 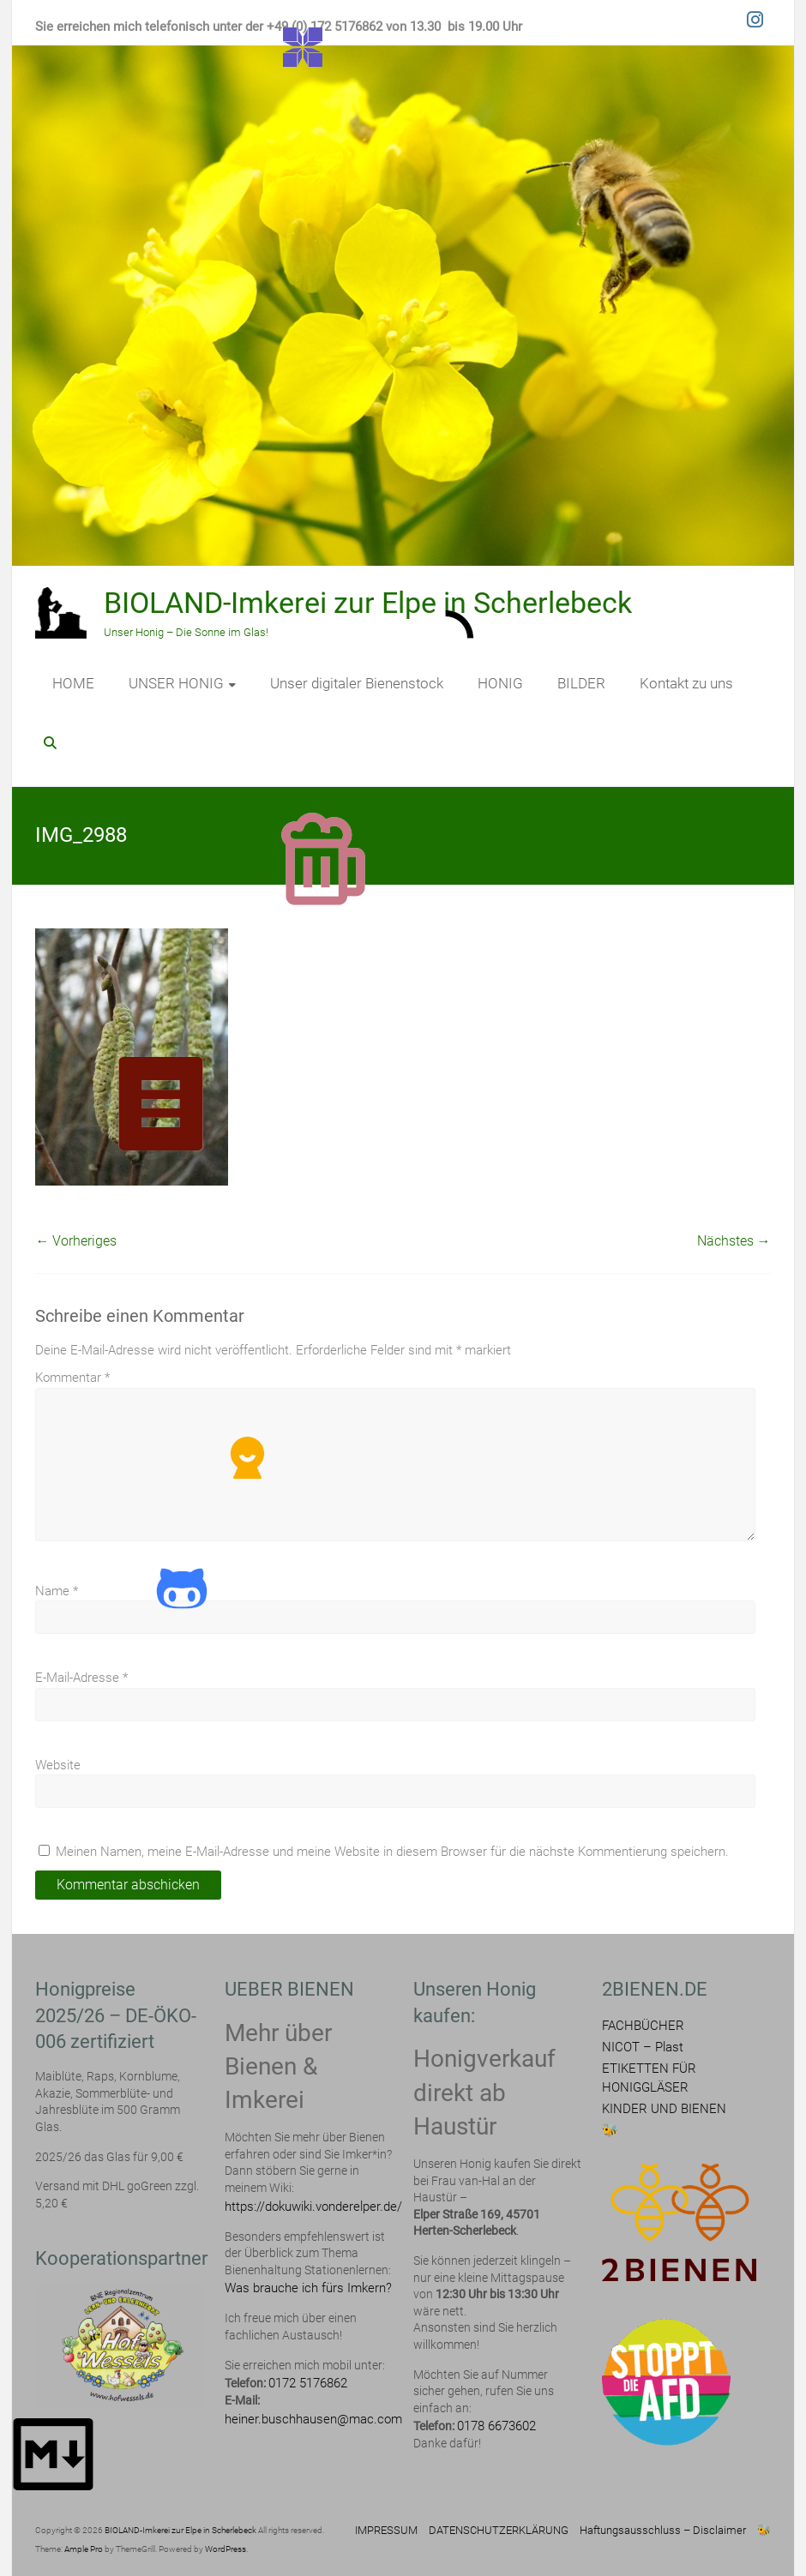 What do you see at coordinates (303, 47) in the screenshot?
I see `open Code::Blocks IDE` at bounding box center [303, 47].